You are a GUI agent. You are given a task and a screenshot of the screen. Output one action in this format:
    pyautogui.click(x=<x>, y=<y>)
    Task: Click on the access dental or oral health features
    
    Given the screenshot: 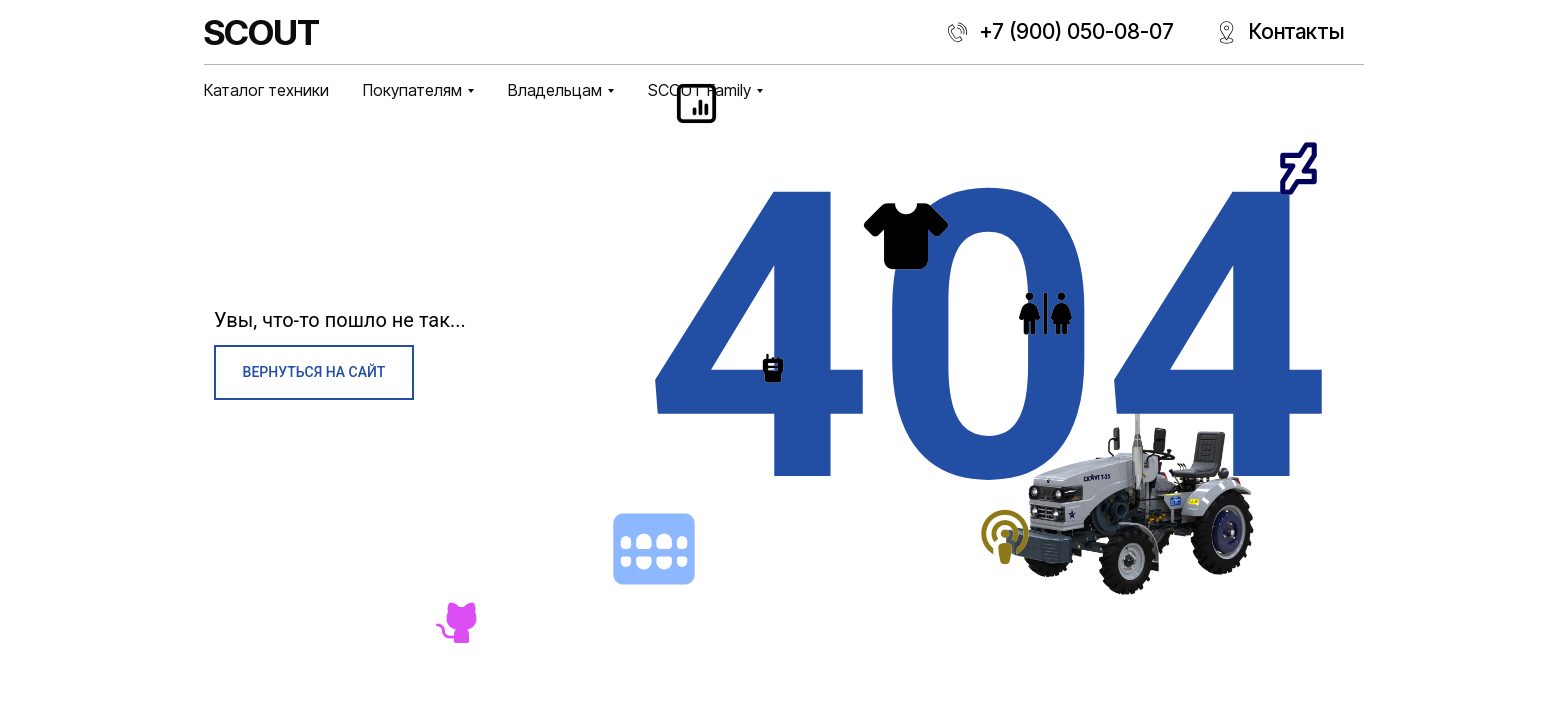 What is the action you would take?
    pyautogui.click(x=654, y=549)
    